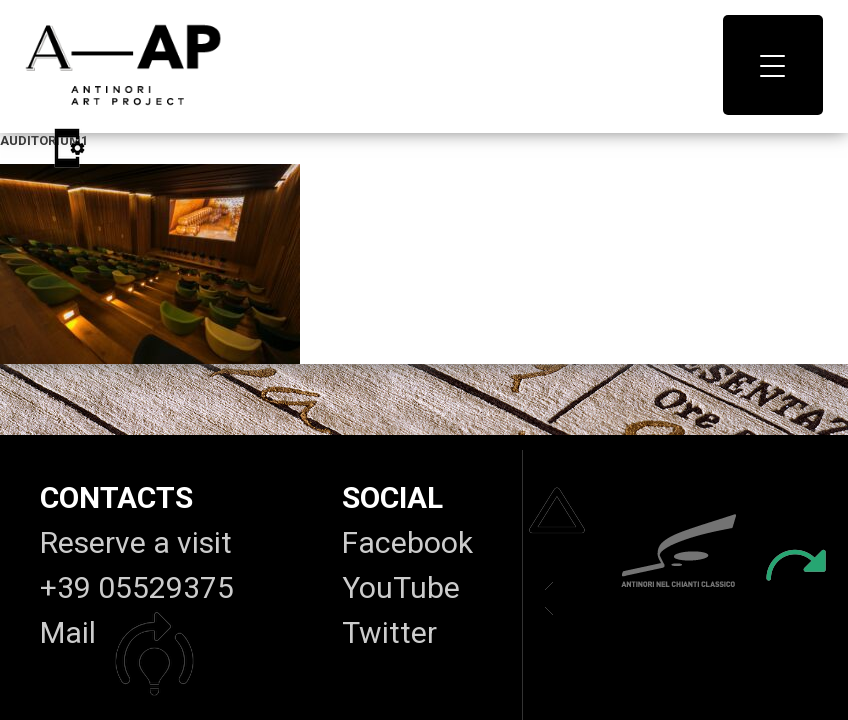 Image resolution: width=848 pixels, height=720 pixels. Describe the element at coordinates (154, 656) in the screenshot. I see `indicates machine learning or AI model training in progress` at that location.